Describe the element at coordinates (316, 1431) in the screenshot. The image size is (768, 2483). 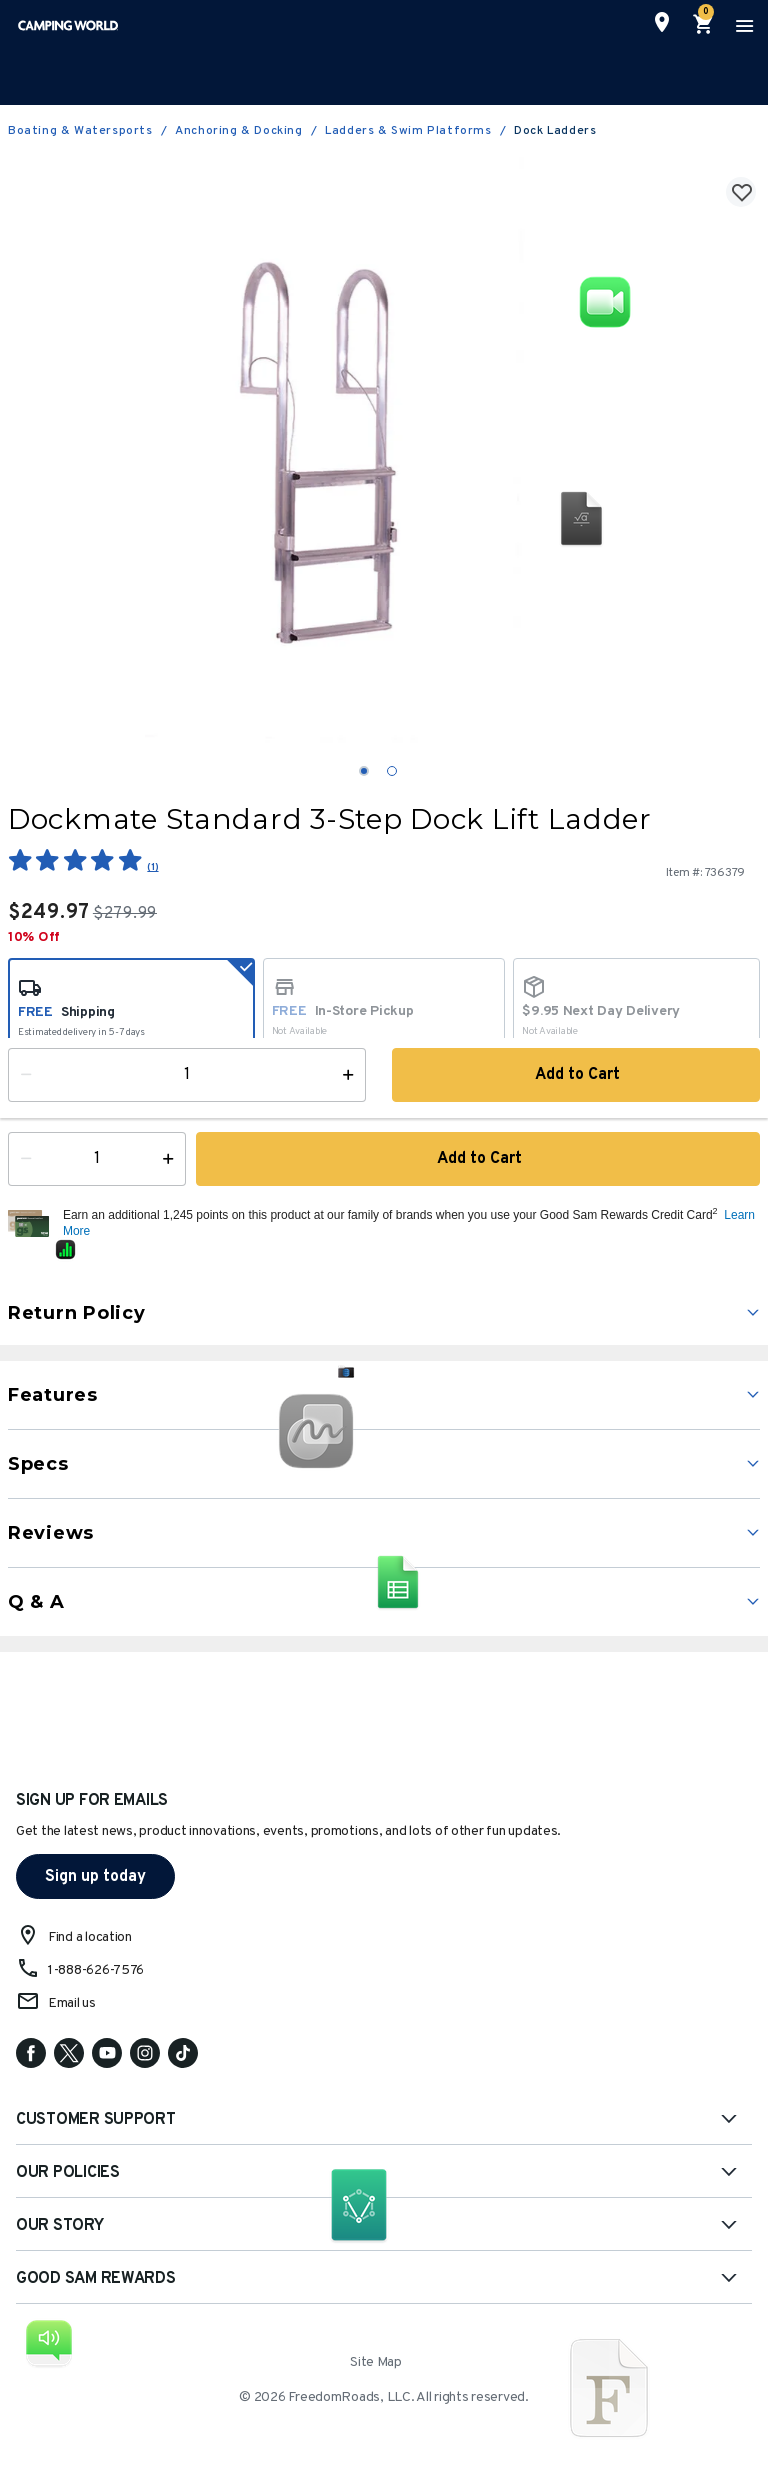
I see `open freeform app for brainstorming and sketching` at that location.